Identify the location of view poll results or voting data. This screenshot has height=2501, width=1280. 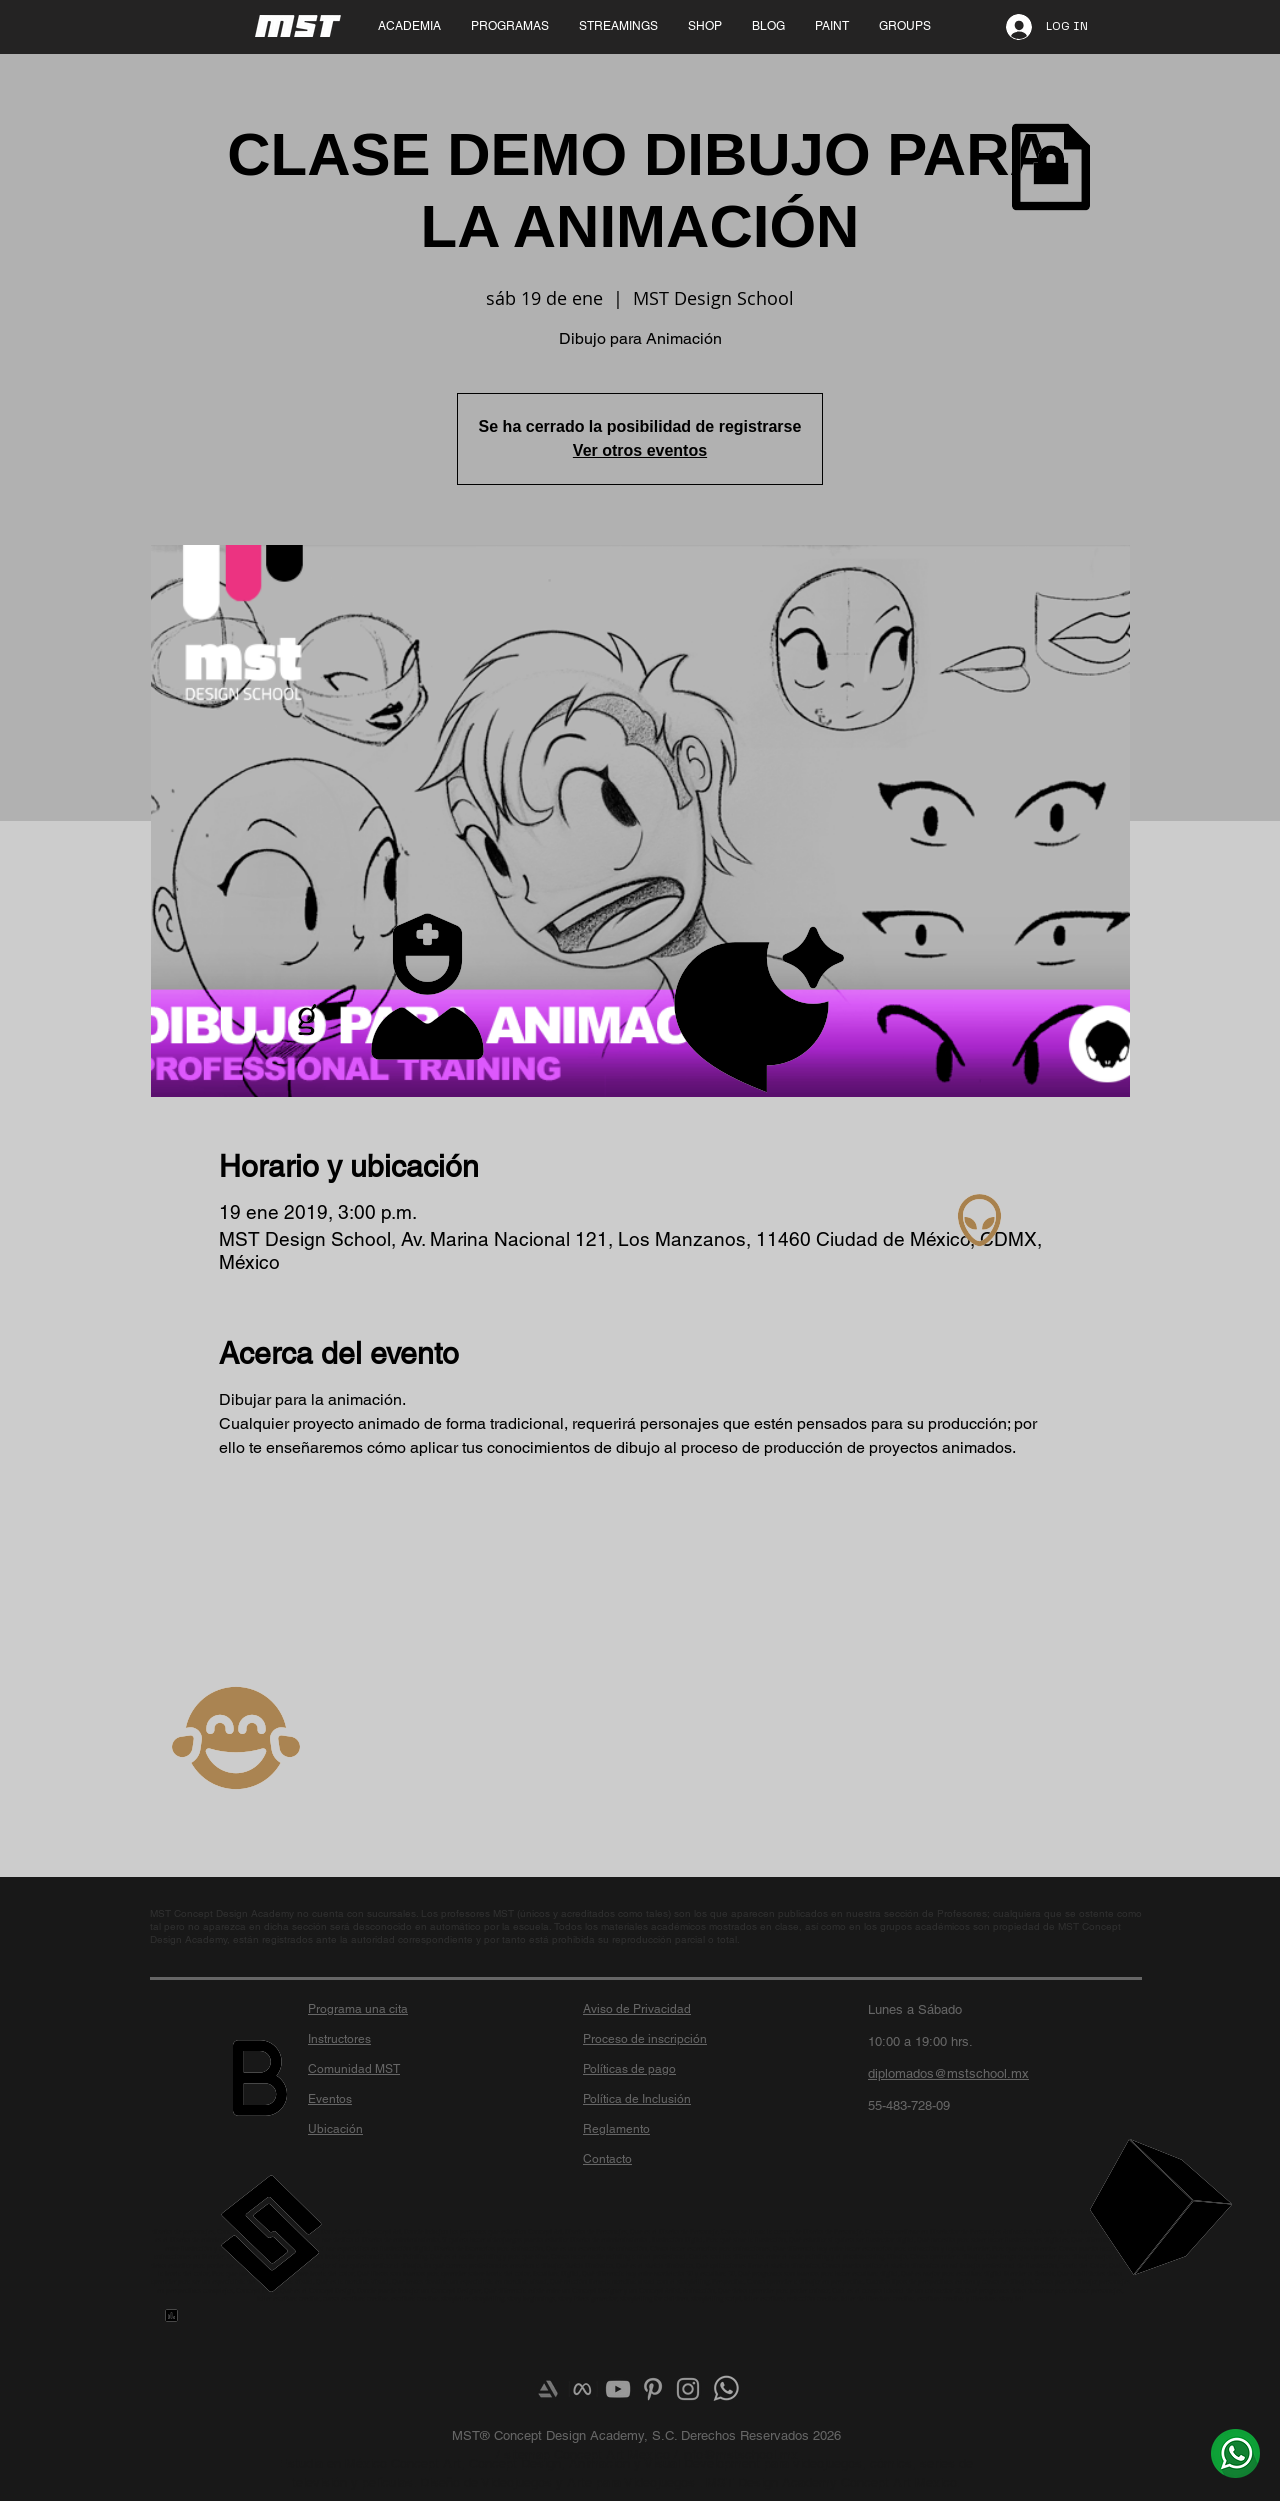
(171, 2315).